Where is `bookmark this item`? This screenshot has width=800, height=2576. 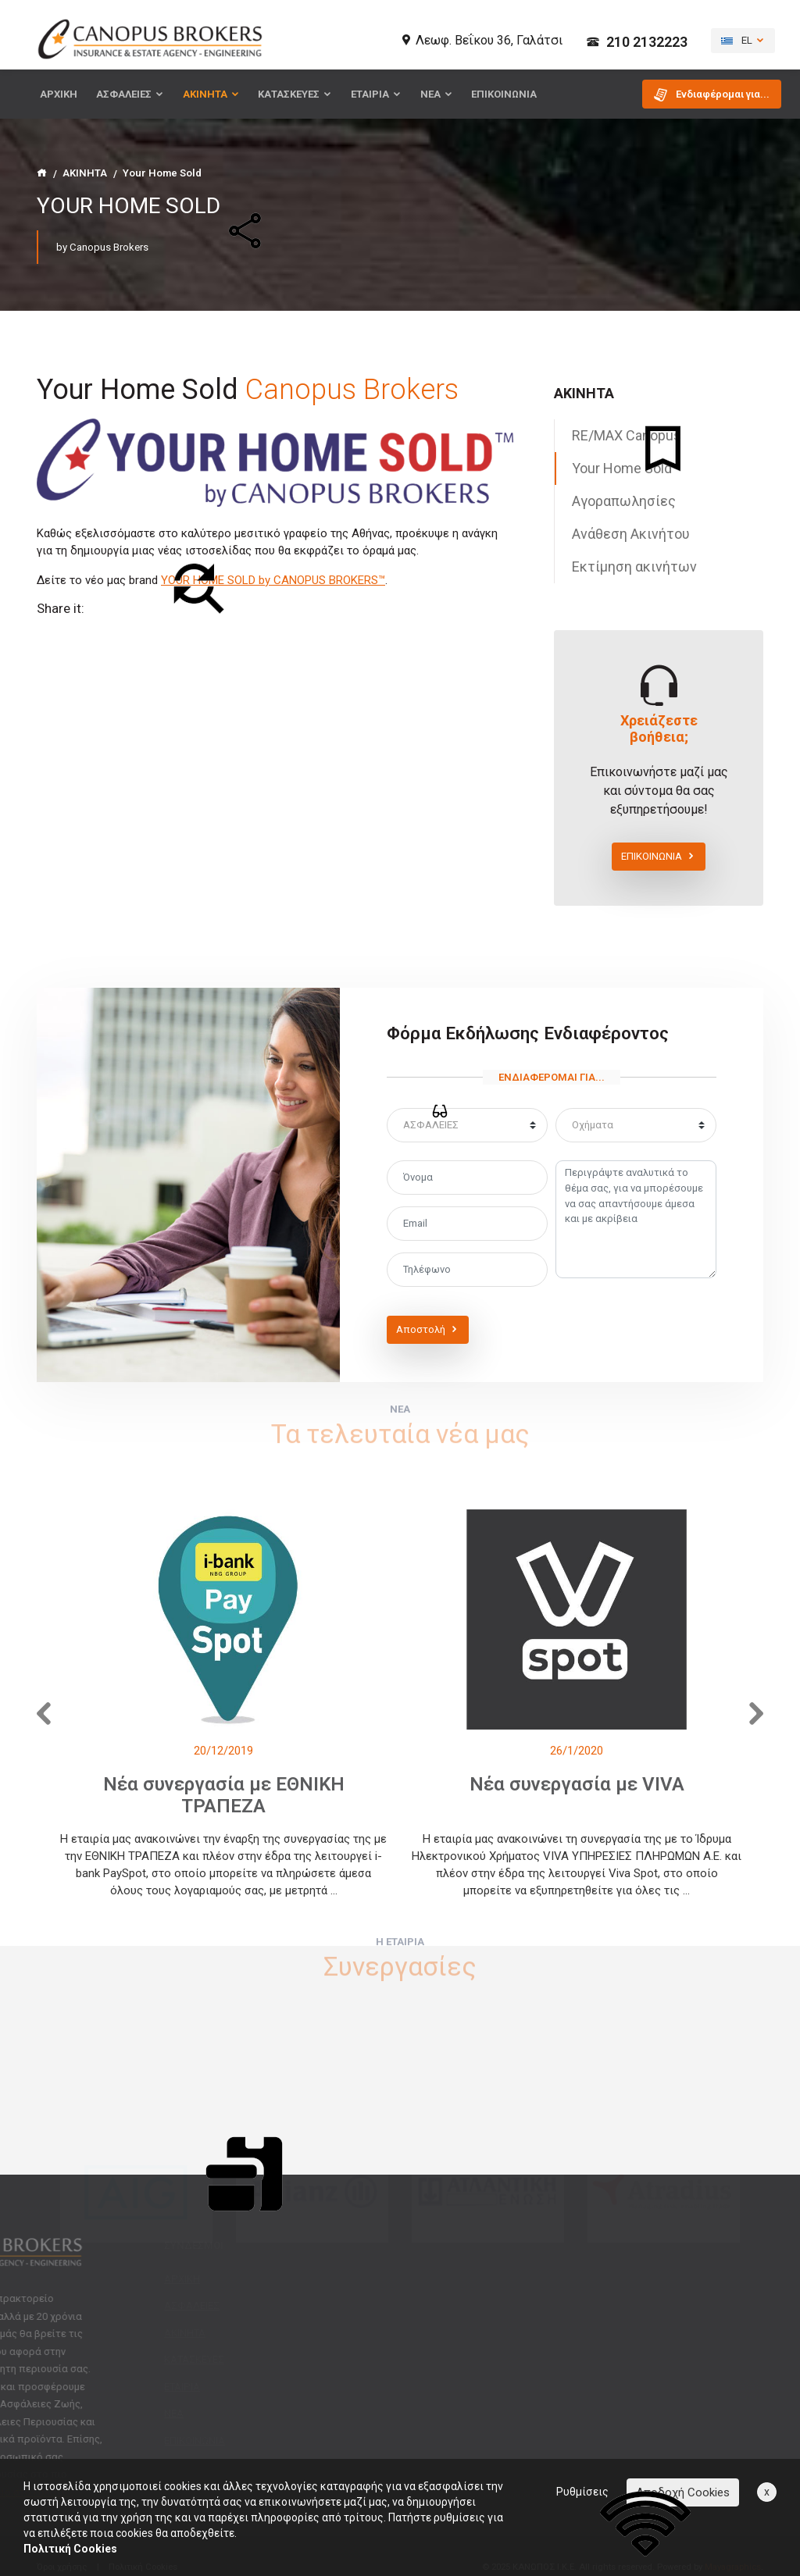
bookmark this item is located at coordinates (662, 448).